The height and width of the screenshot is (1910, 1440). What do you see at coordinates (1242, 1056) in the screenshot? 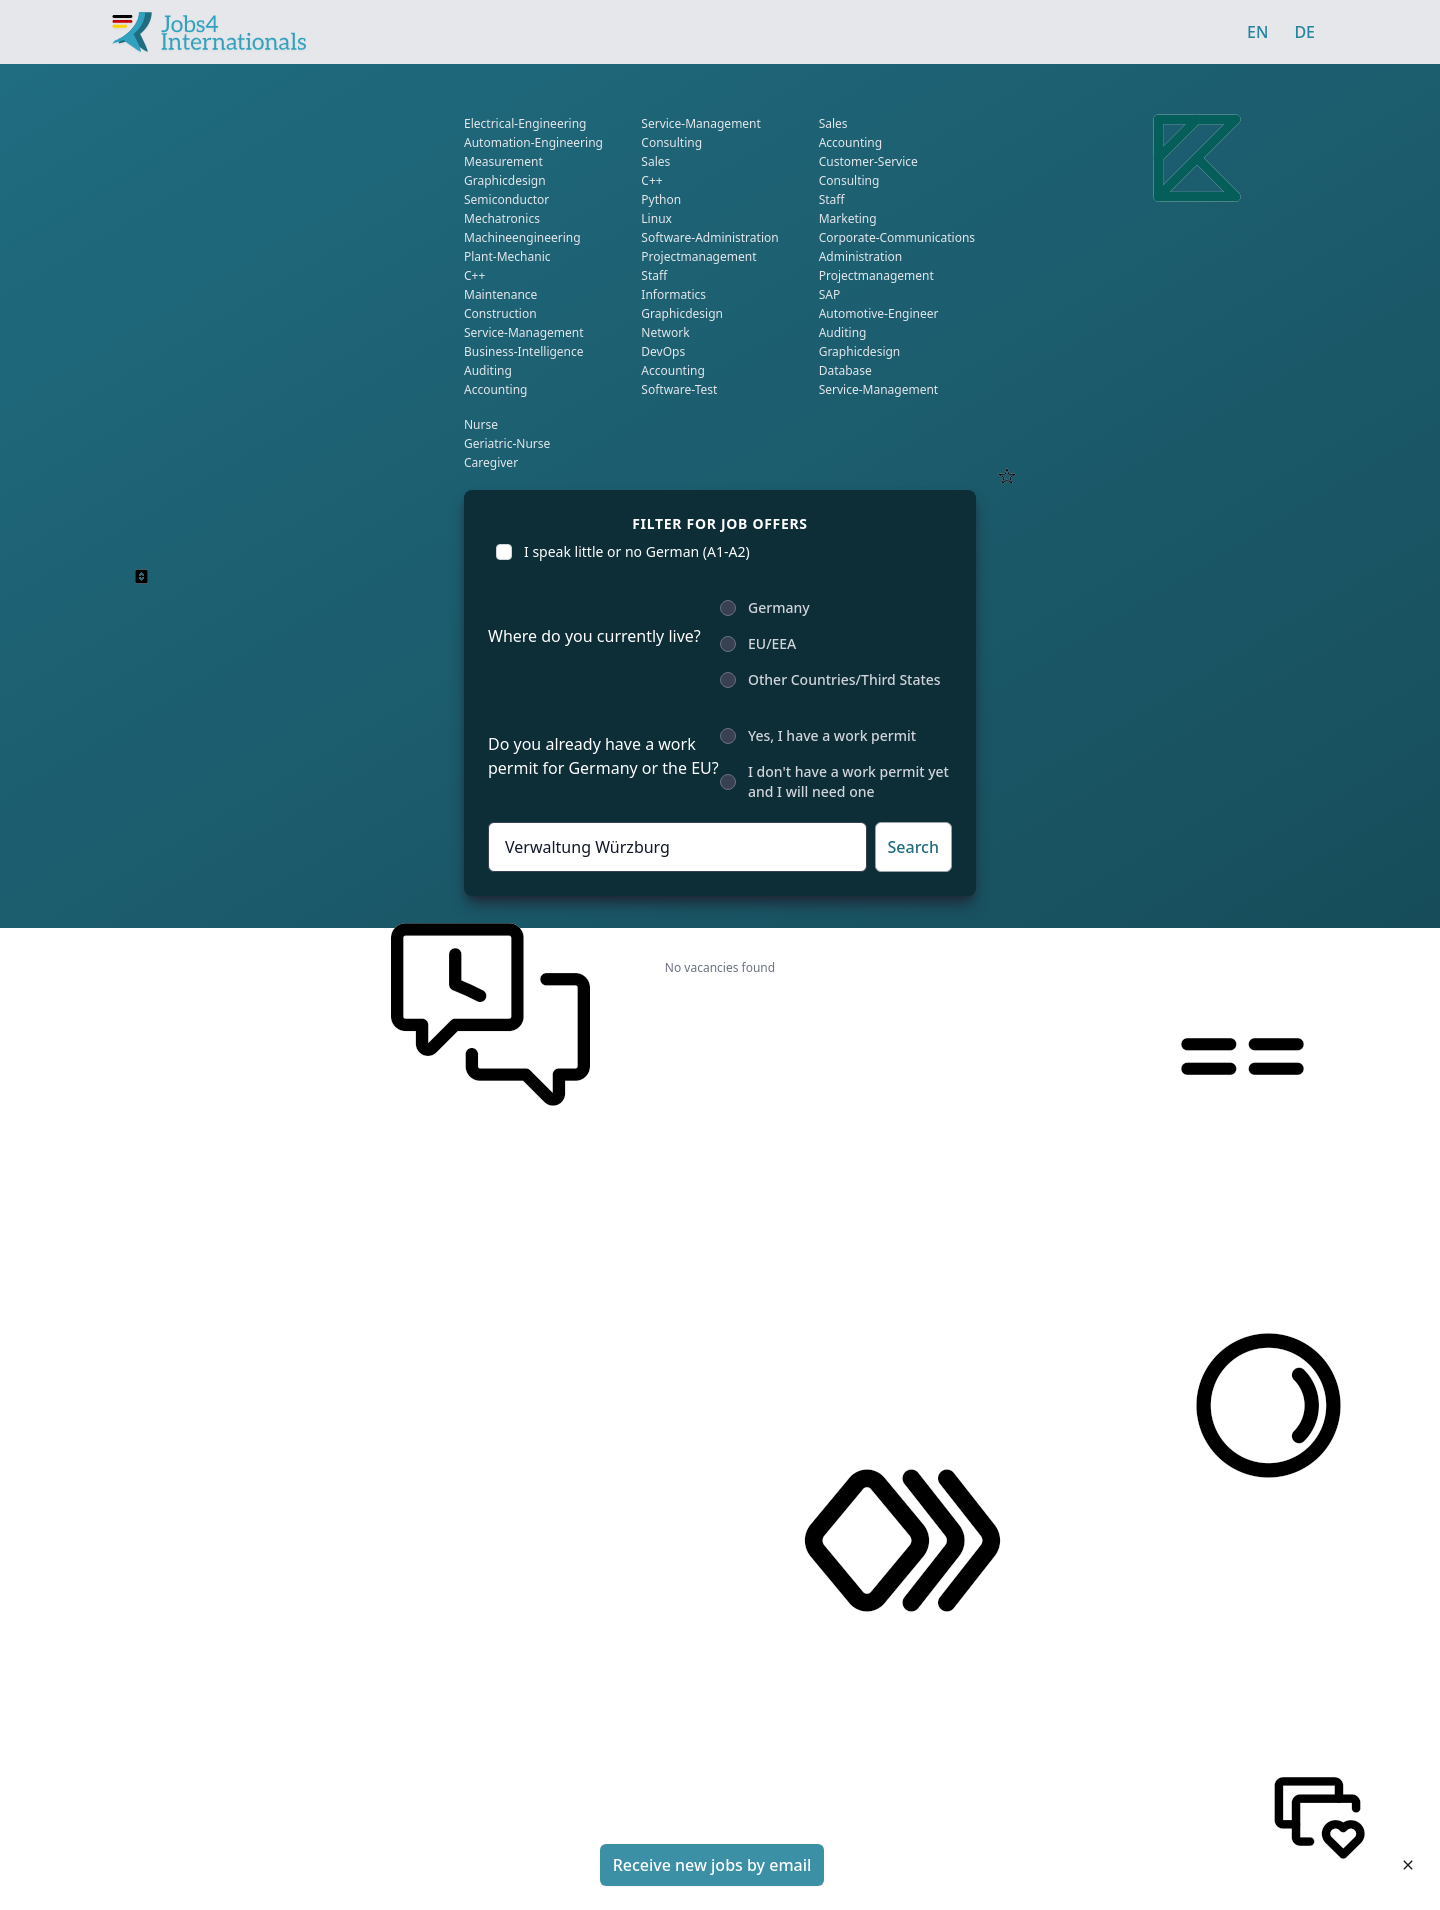
I see `indicates equality or comparison between values` at bounding box center [1242, 1056].